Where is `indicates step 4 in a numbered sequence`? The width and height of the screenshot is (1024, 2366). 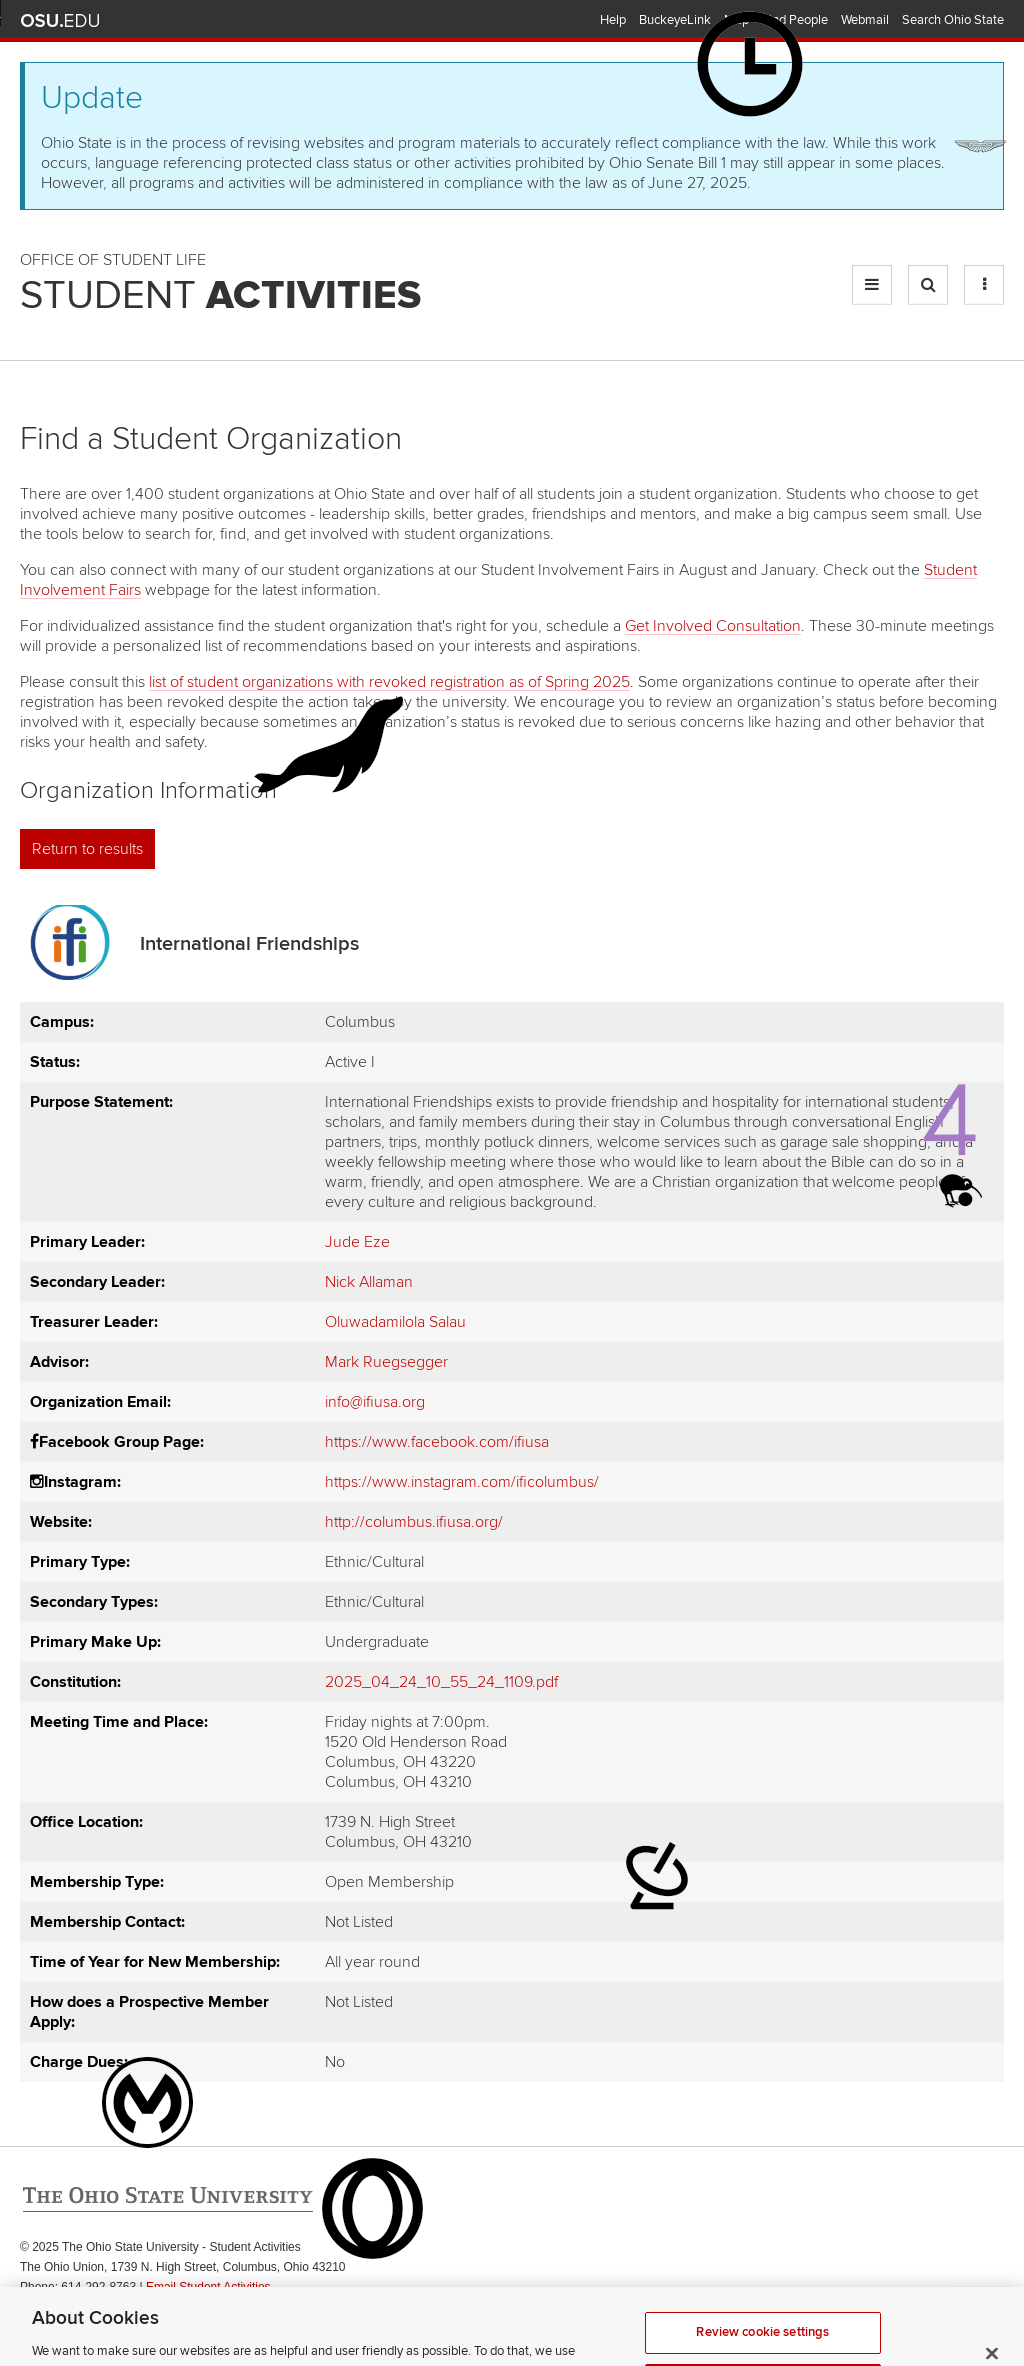
indicates step 4 in a numbered sequence is located at coordinates (951, 1120).